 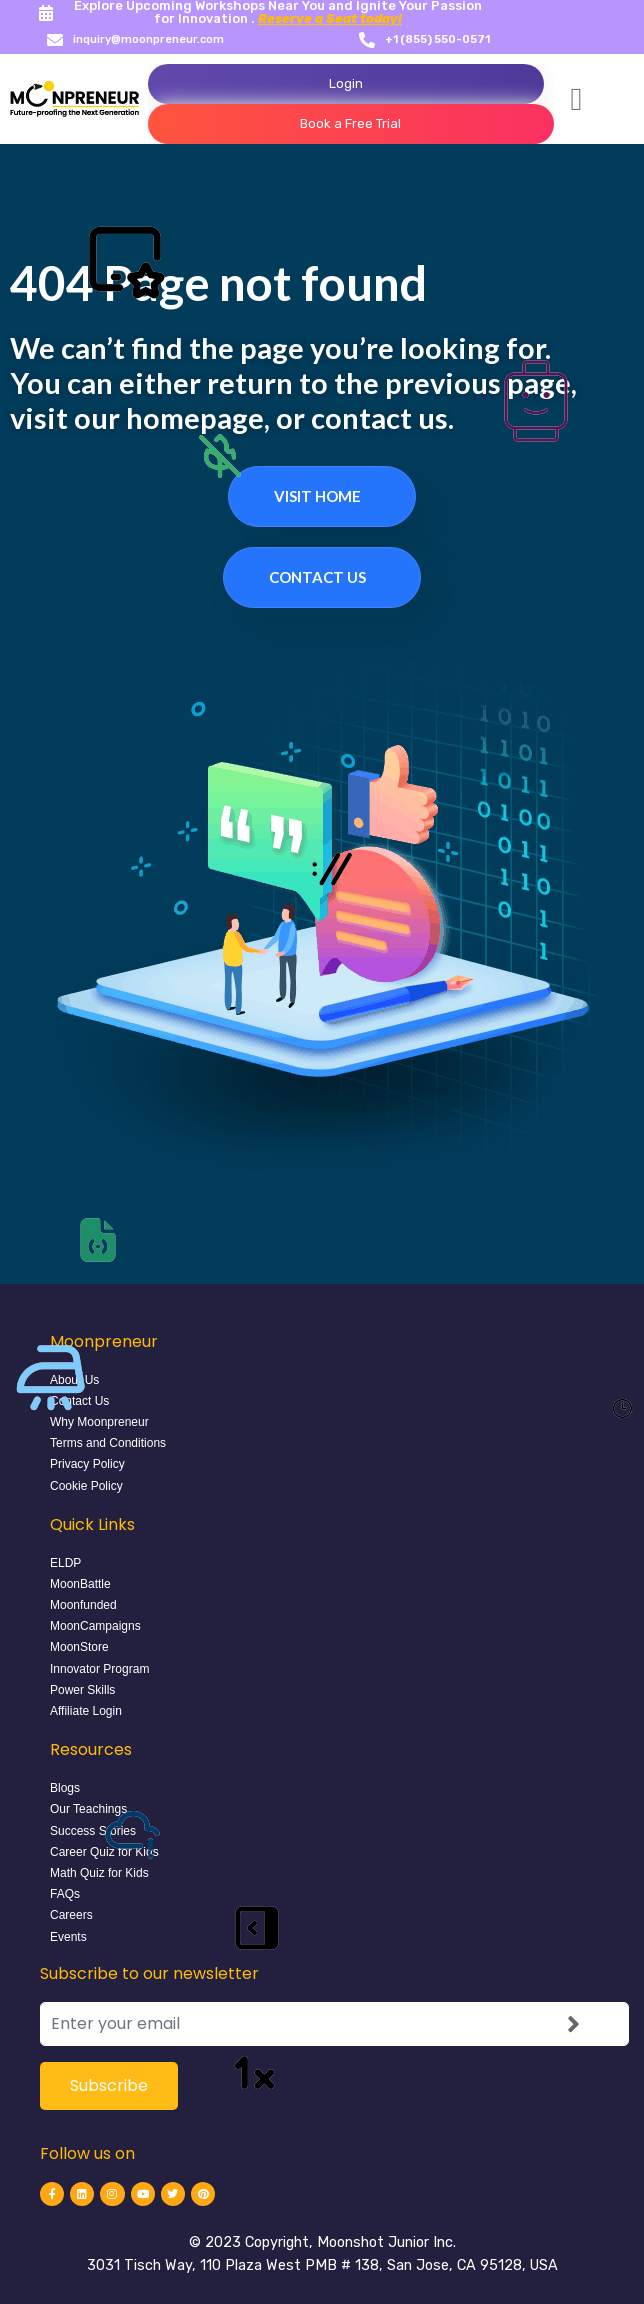 I want to click on view protocol or connection settings, so click(x=331, y=869).